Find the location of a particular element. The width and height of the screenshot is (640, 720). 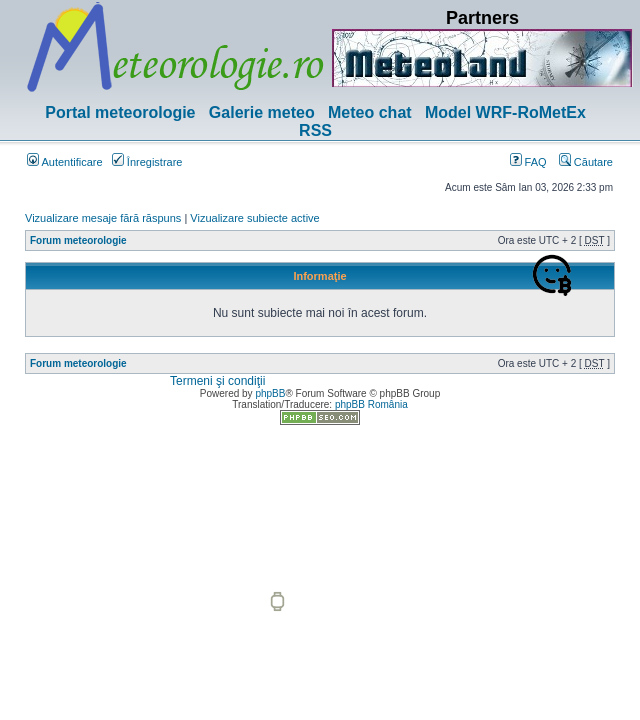

view bitcoin wallet mood or status is located at coordinates (552, 274).